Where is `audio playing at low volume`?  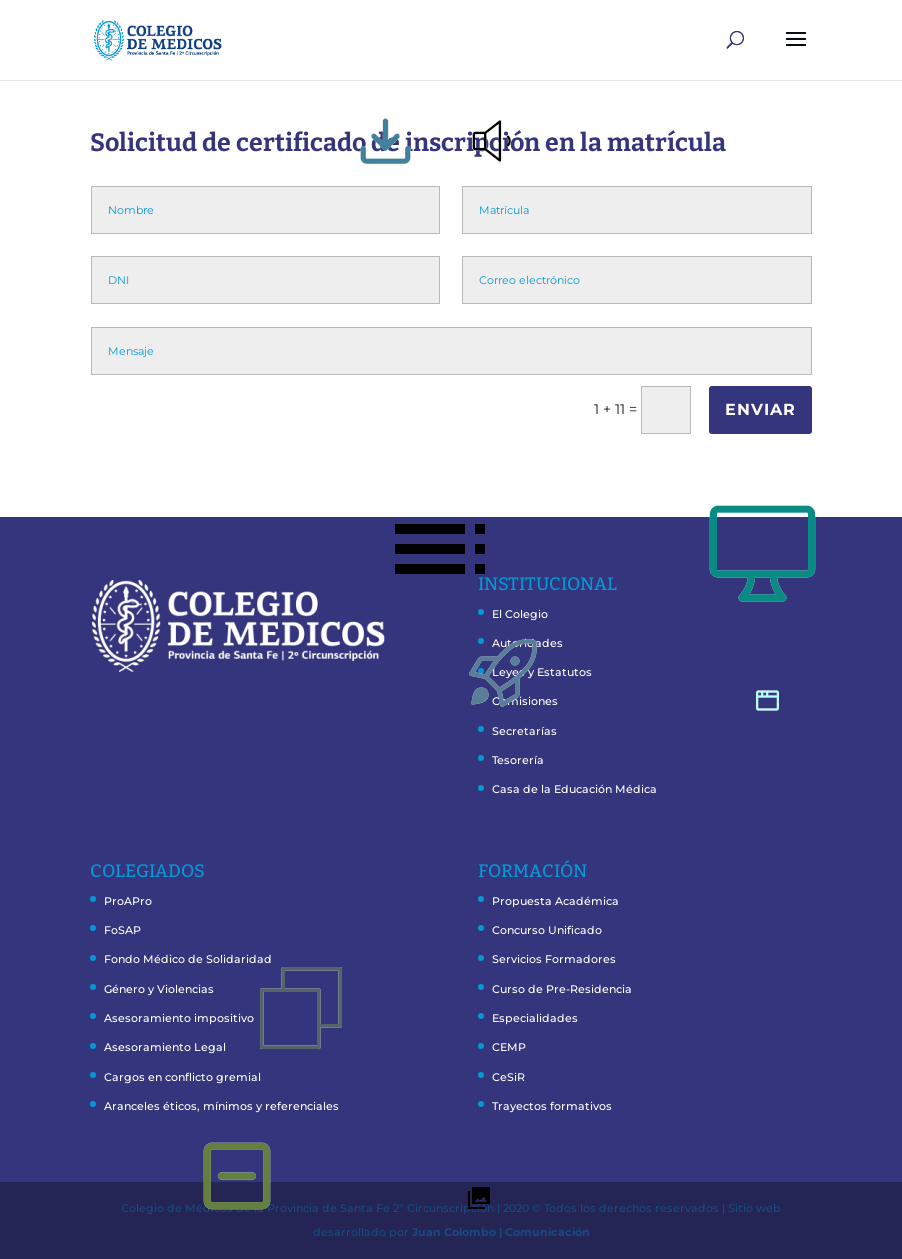 audio playing at low volume is located at coordinates (495, 141).